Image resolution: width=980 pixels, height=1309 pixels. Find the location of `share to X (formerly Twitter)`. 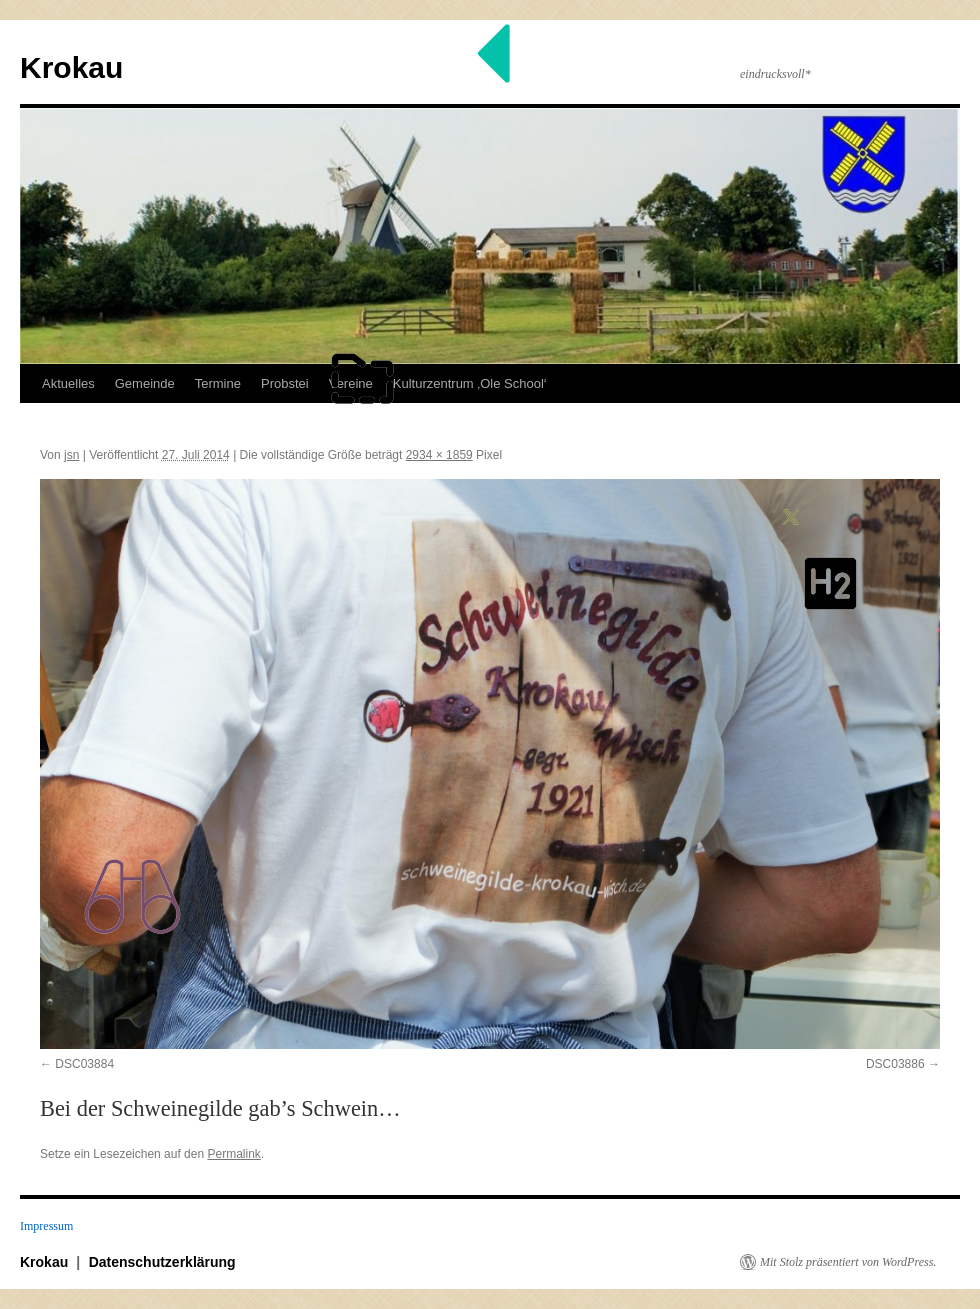

share to X (formerly Twitter) is located at coordinates (791, 517).